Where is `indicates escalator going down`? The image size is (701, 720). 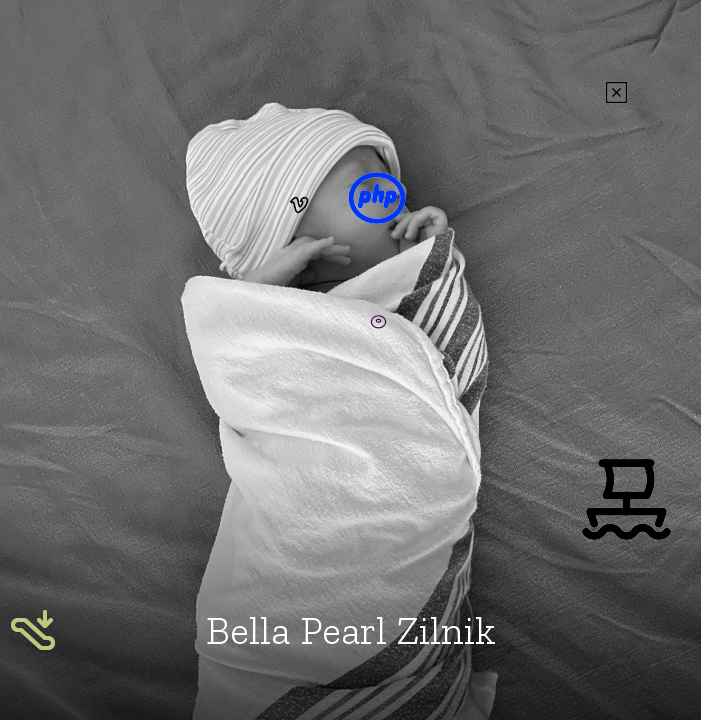 indicates escalator going down is located at coordinates (33, 630).